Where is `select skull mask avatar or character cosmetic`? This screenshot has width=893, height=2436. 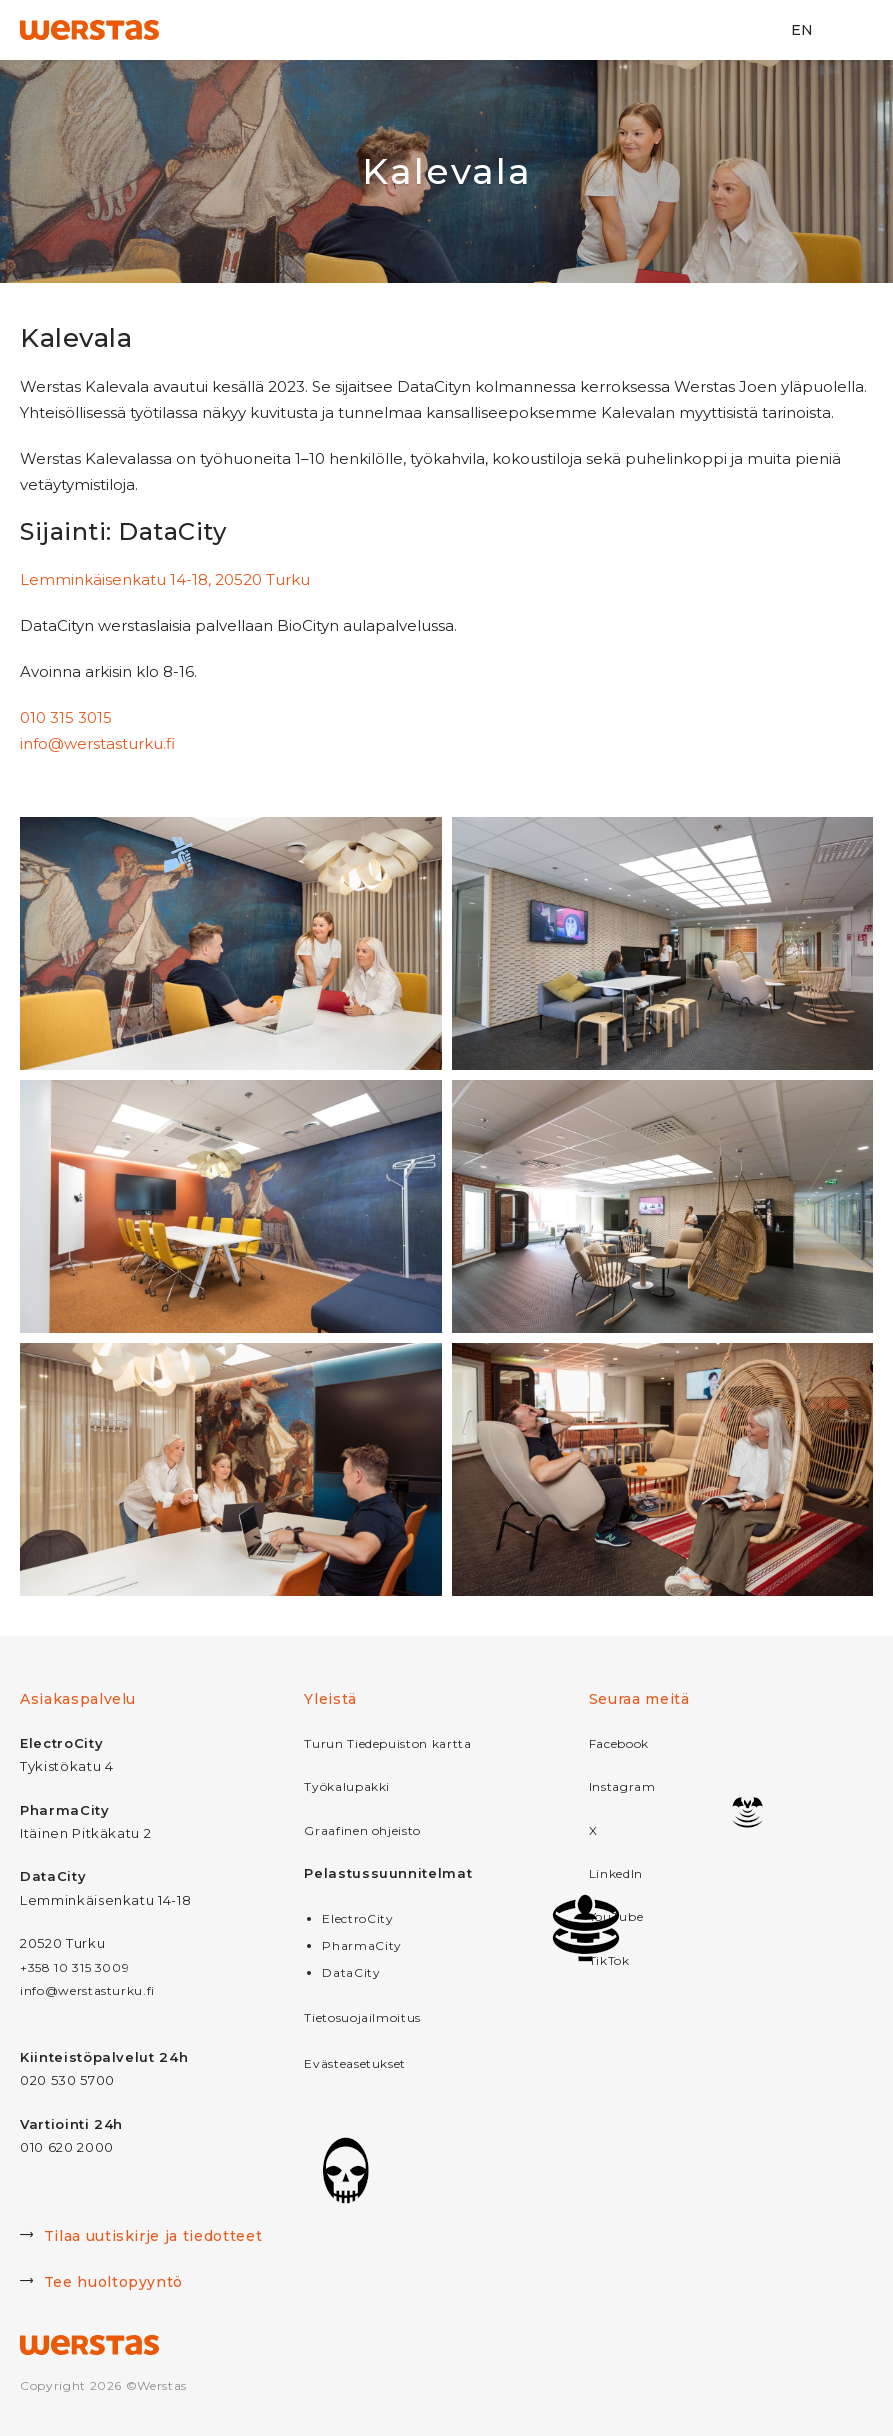
select skull mask avatar or character cosmetic is located at coordinates (345, 2170).